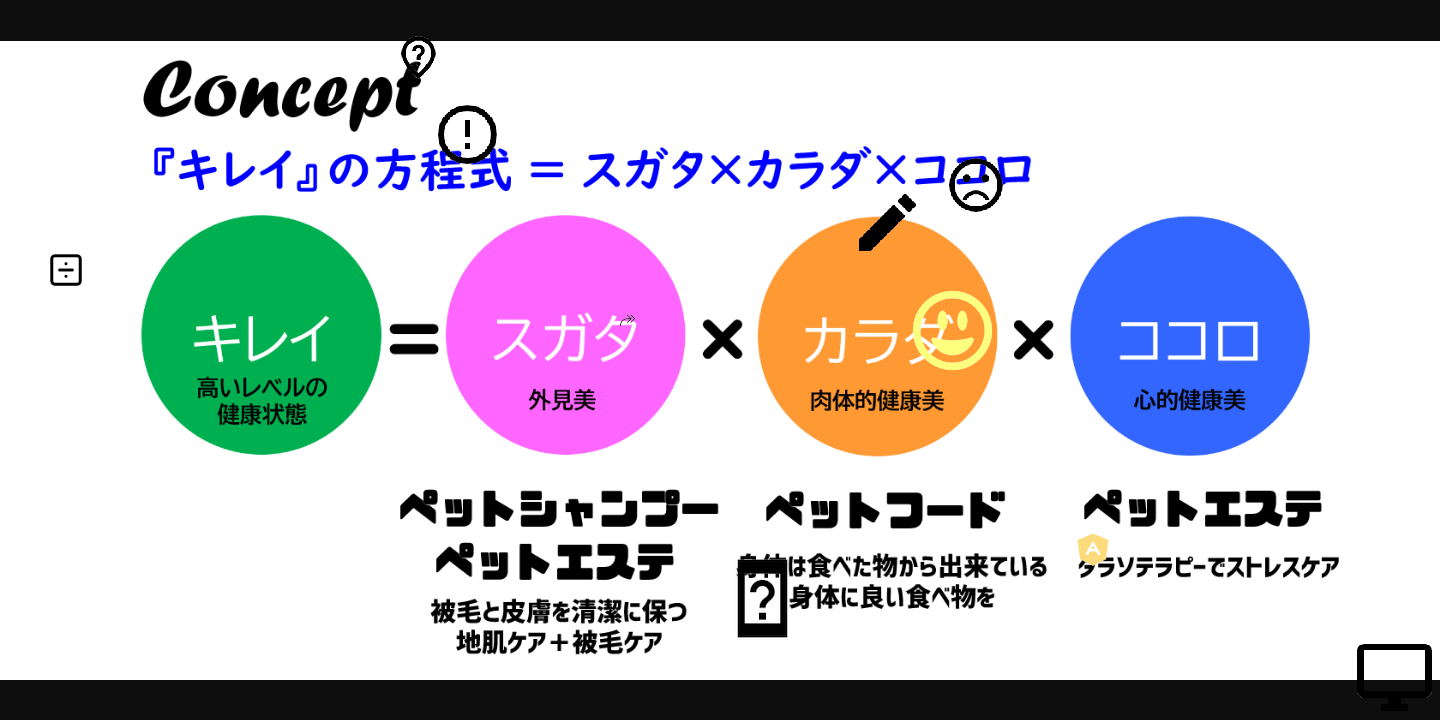  What do you see at coordinates (467, 134) in the screenshot?
I see `indicates an error or problem has occurred` at bounding box center [467, 134].